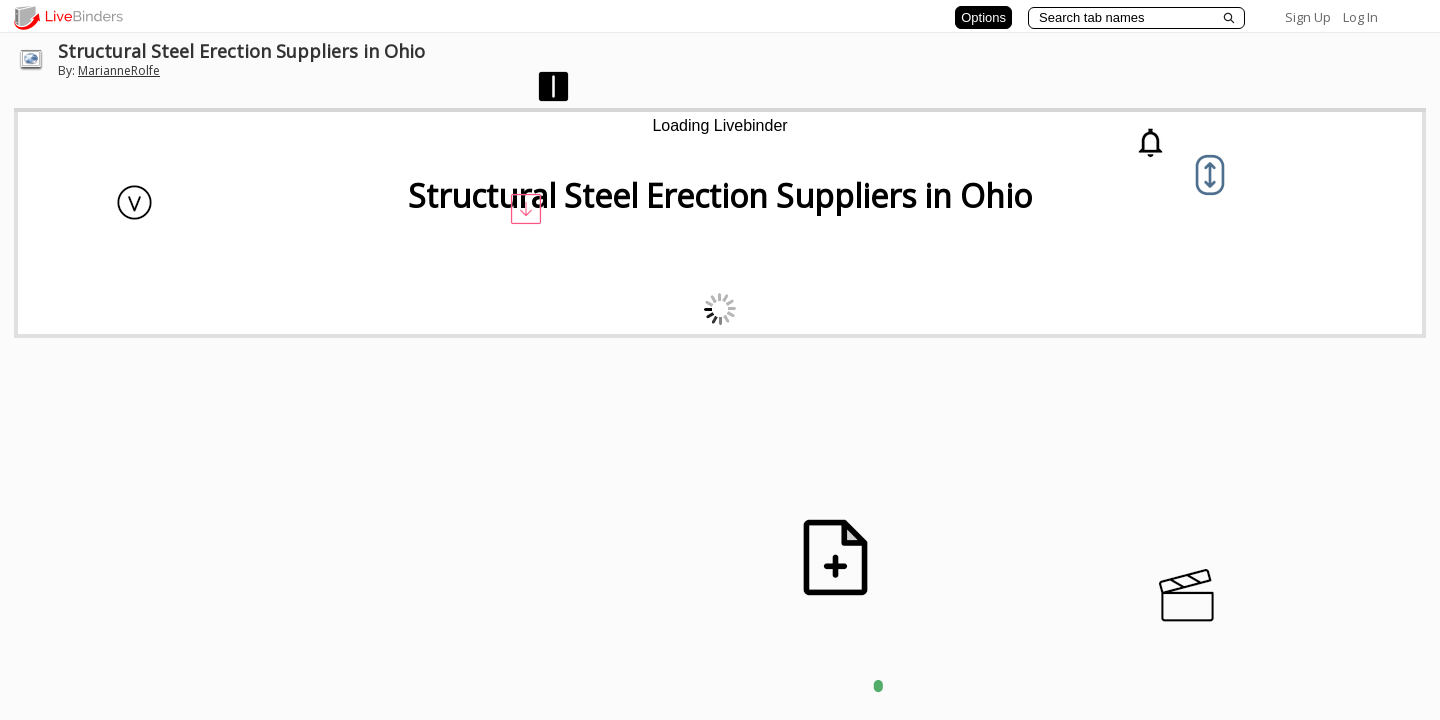 The image size is (1440, 720). I want to click on scroll up and down on the page, so click(1210, 175).